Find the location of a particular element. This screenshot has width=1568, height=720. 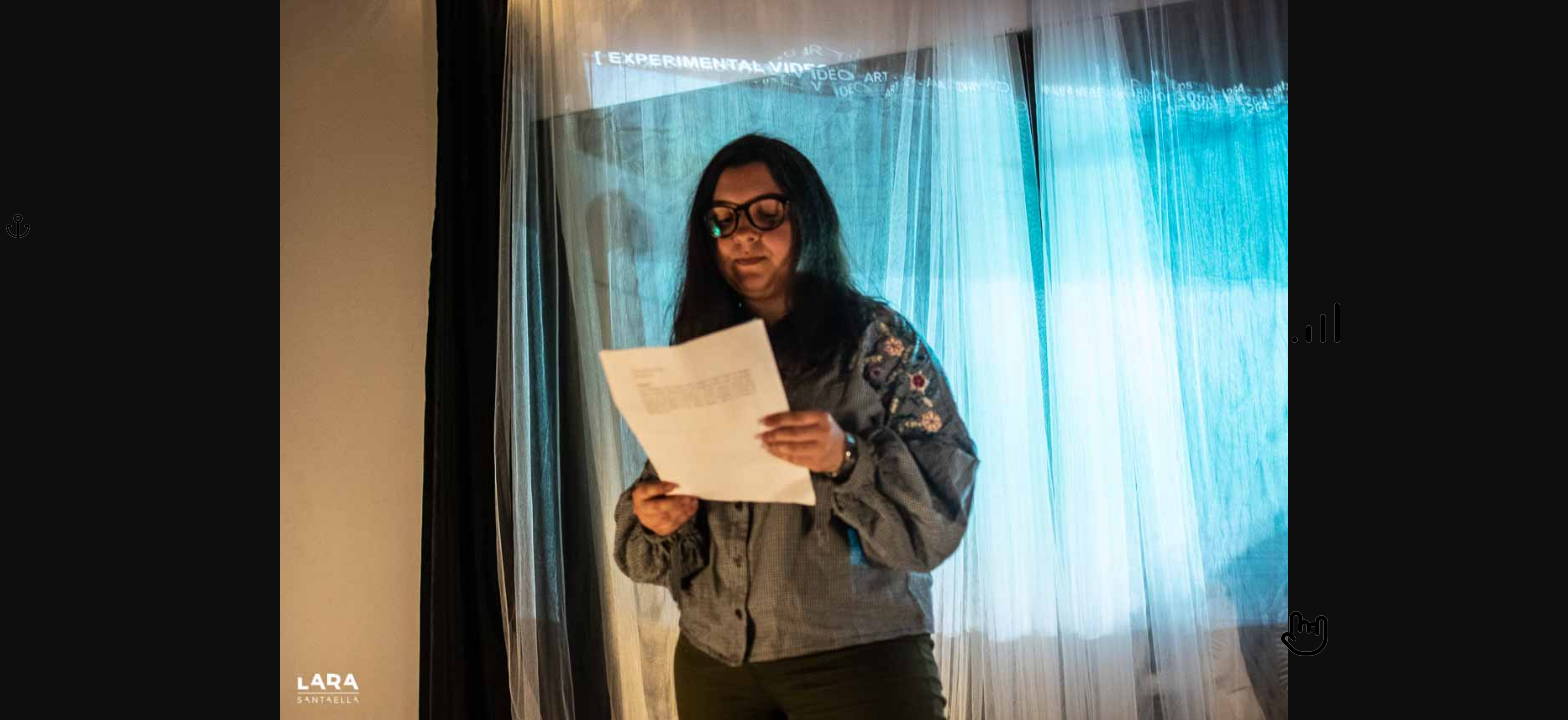

rock on or metal hand gesture is located at coordinates (1304, 632).